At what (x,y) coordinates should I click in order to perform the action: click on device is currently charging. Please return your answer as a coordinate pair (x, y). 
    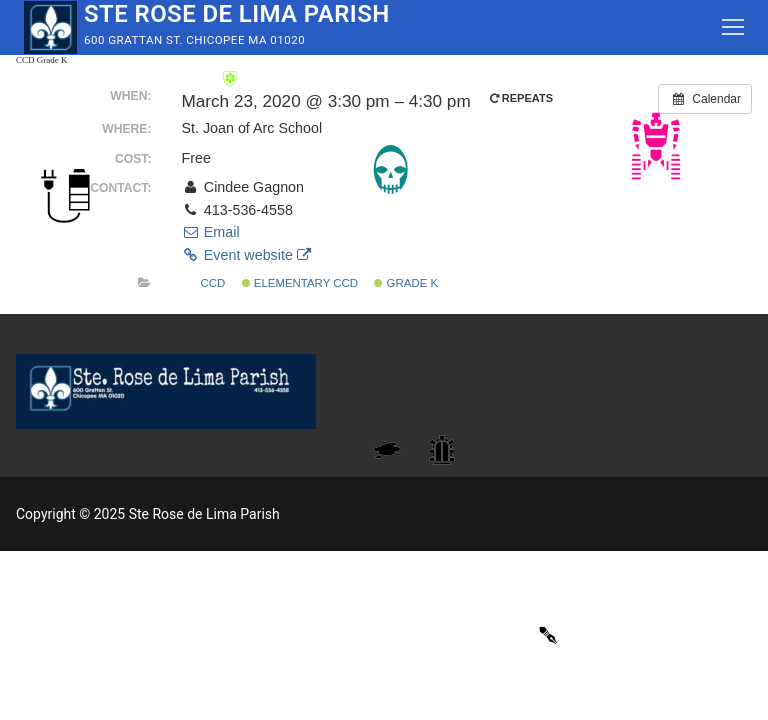
    Looking at the image, I should click on (66, 196).